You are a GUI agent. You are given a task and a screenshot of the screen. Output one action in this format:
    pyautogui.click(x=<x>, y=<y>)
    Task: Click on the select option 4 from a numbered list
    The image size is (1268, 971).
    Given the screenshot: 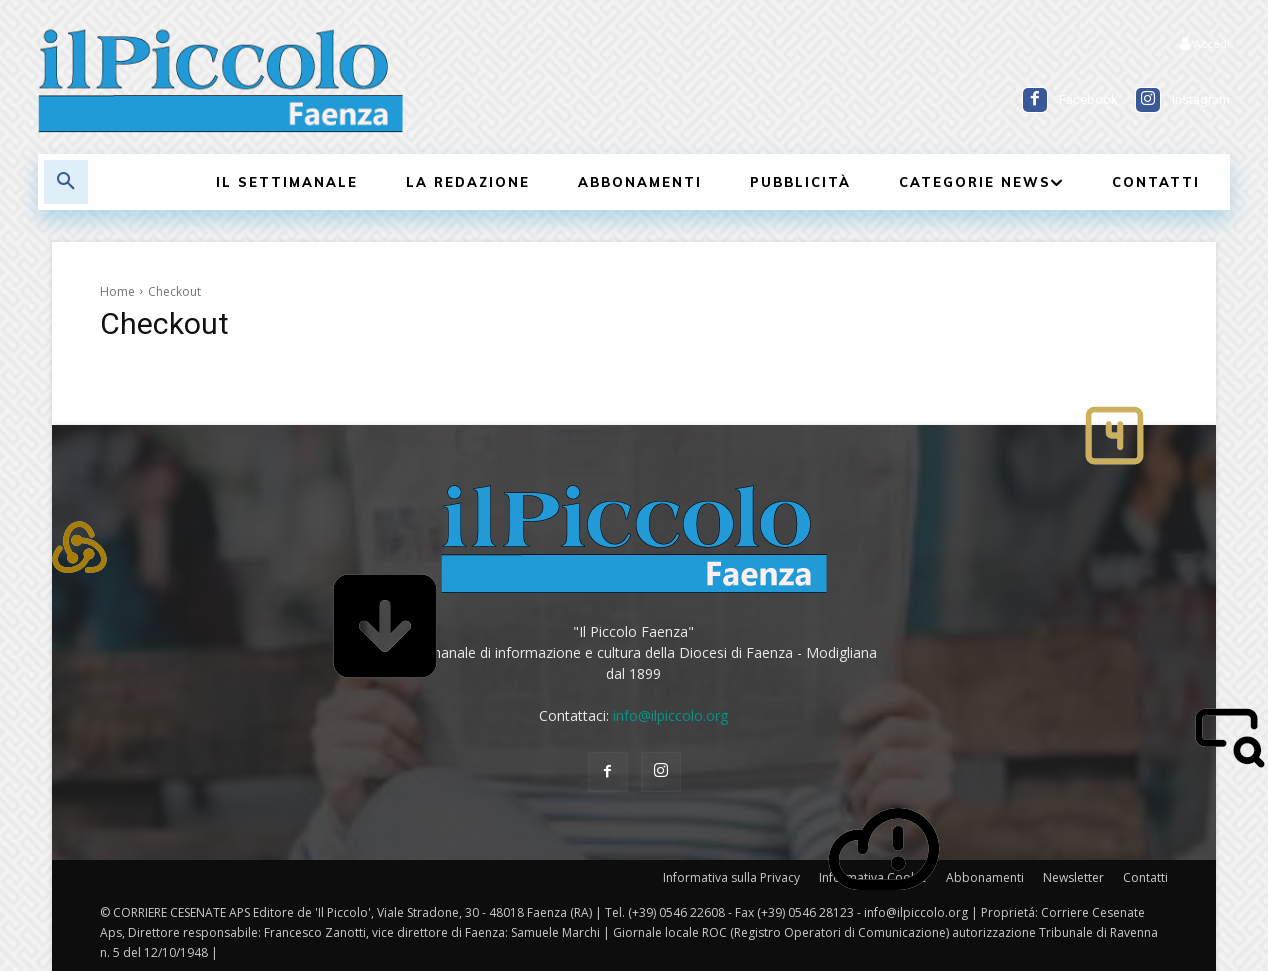 What is the action you would take?
    pyautogui.click(x=1114, y=435)
    